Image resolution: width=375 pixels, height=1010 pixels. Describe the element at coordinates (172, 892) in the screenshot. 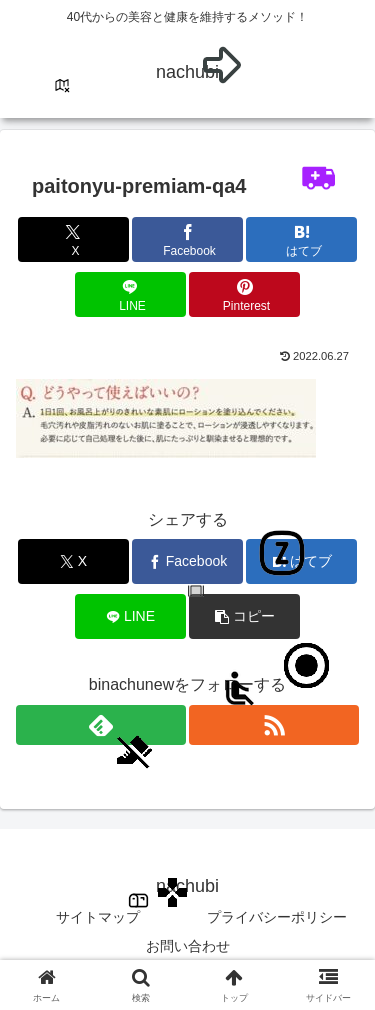

I see `access games or gaming section` at that location.